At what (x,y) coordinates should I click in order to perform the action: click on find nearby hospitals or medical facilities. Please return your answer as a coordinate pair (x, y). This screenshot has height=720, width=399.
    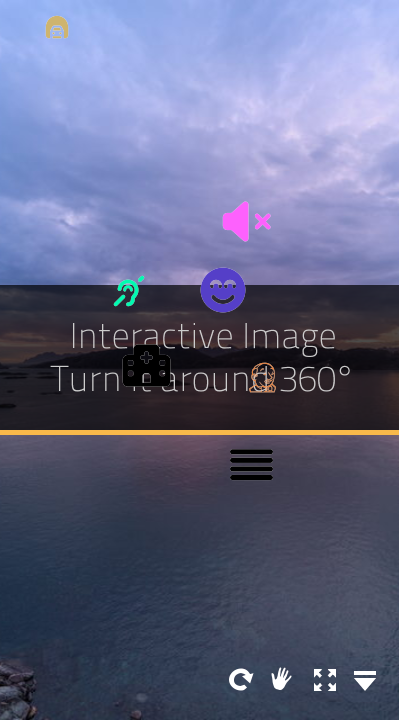
    Looking at the image, I should click on (146, 365).